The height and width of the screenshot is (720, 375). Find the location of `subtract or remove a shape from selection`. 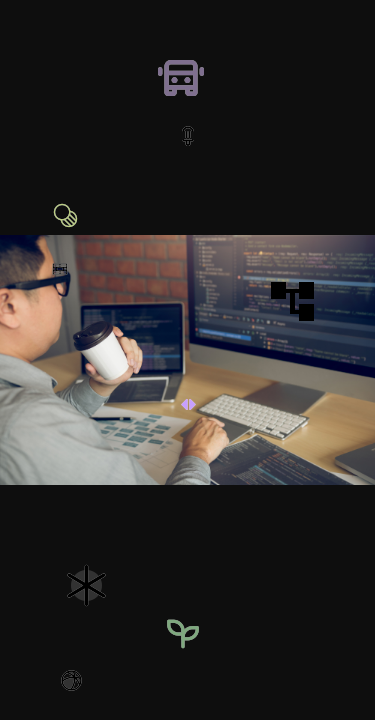

subtract or remove a shape from selection is located at coordinates (65, 215).